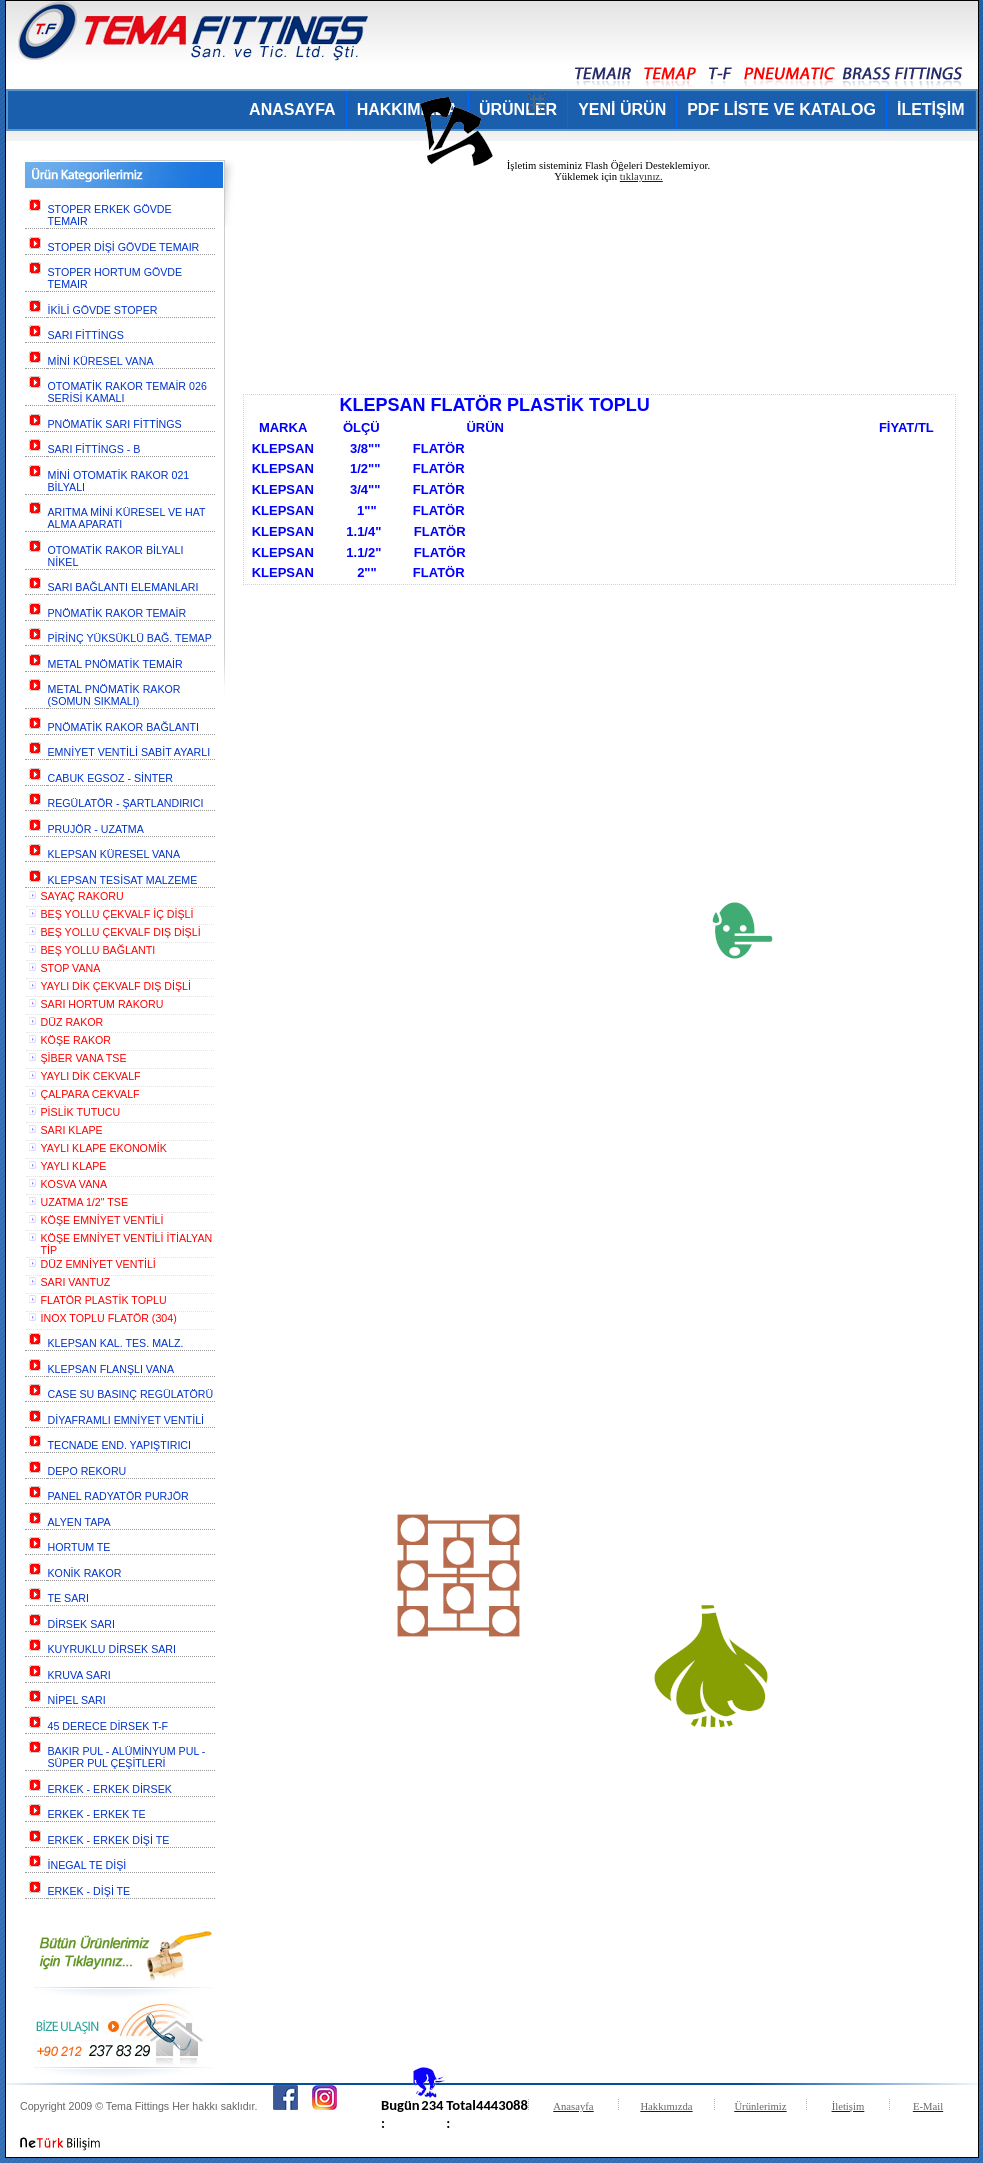 This screenshot has height=2163, width=983. I want to click on abstract grid or pattern layout selector, so click(458, 1575).